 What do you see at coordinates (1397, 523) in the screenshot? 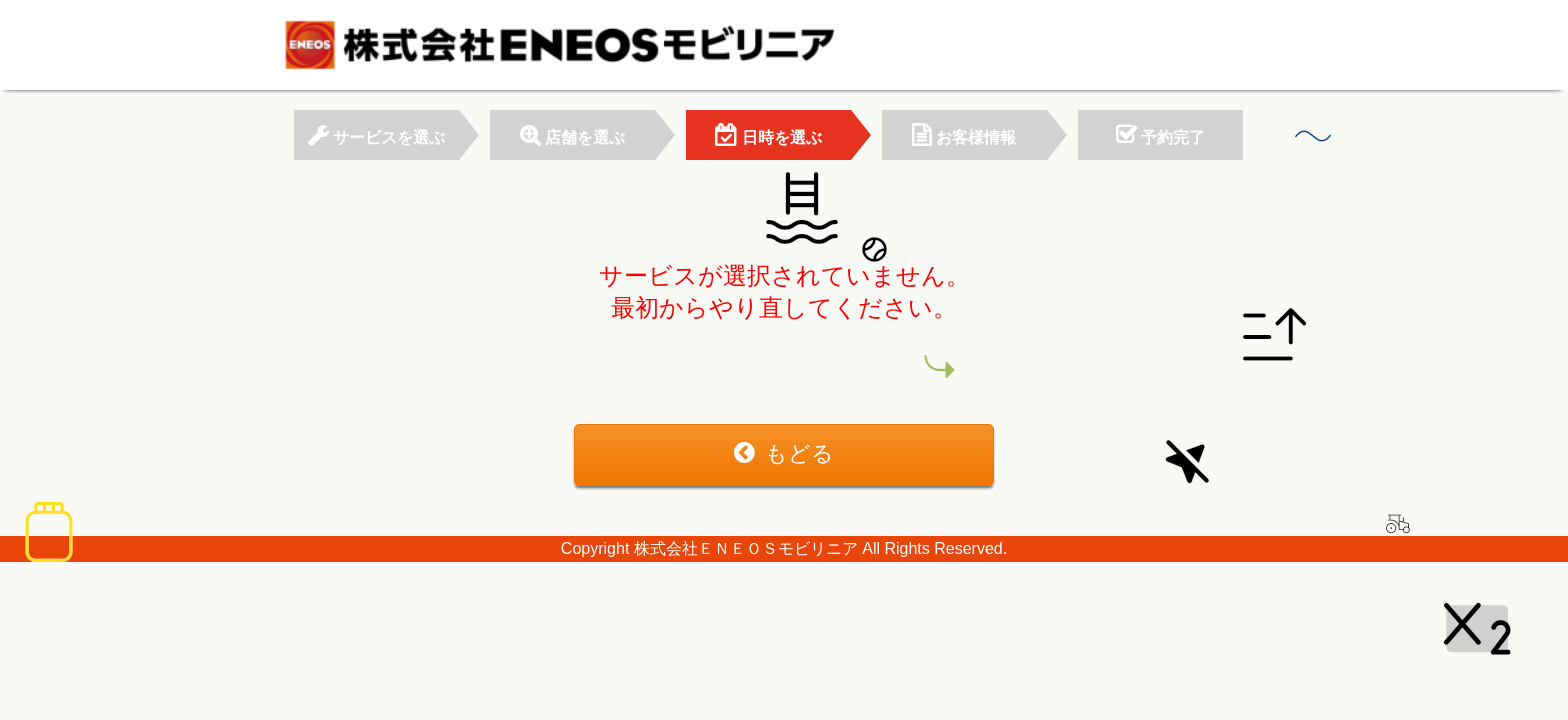
I see `access farming or agricultural features` at bounding box center [1397, 523].